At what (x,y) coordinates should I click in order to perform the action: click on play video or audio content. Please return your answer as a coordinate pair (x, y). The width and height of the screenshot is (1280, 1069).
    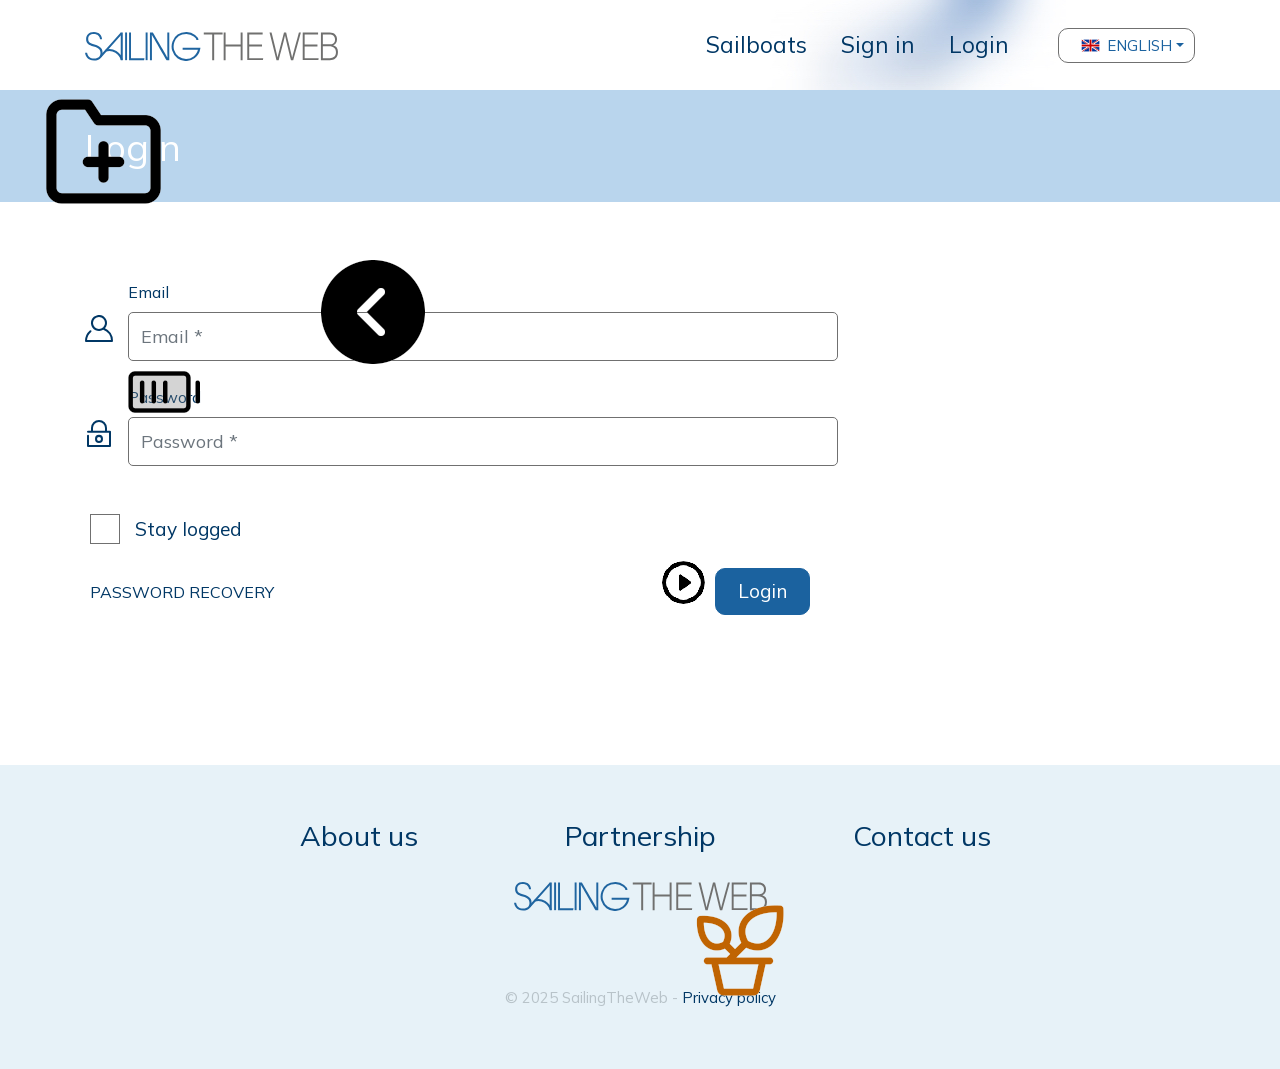
    Looking at the image, I should click on (683, 582).